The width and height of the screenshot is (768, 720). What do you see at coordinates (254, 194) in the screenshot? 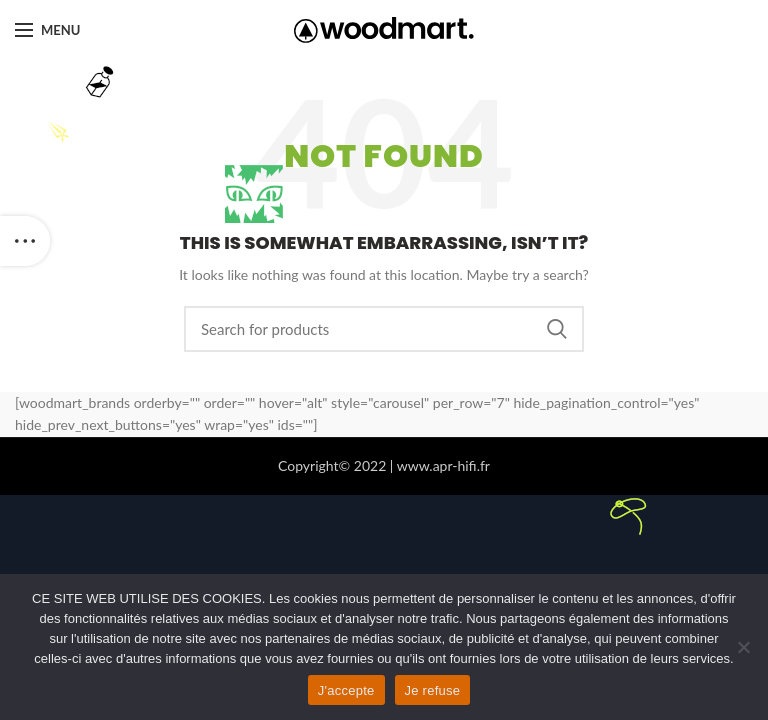
I see `toggle hidden or invisible mode` at bounding box center [254, 194].